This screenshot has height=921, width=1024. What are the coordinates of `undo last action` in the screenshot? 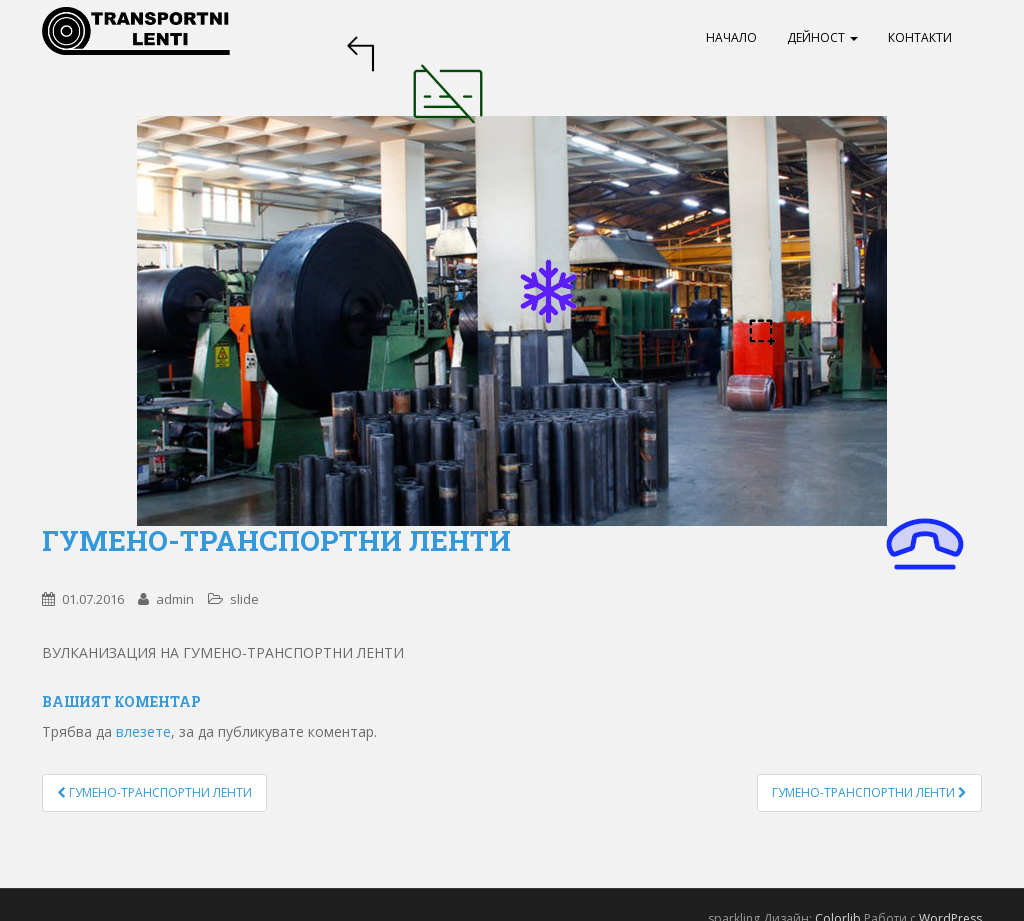 It's located at (362, 54).